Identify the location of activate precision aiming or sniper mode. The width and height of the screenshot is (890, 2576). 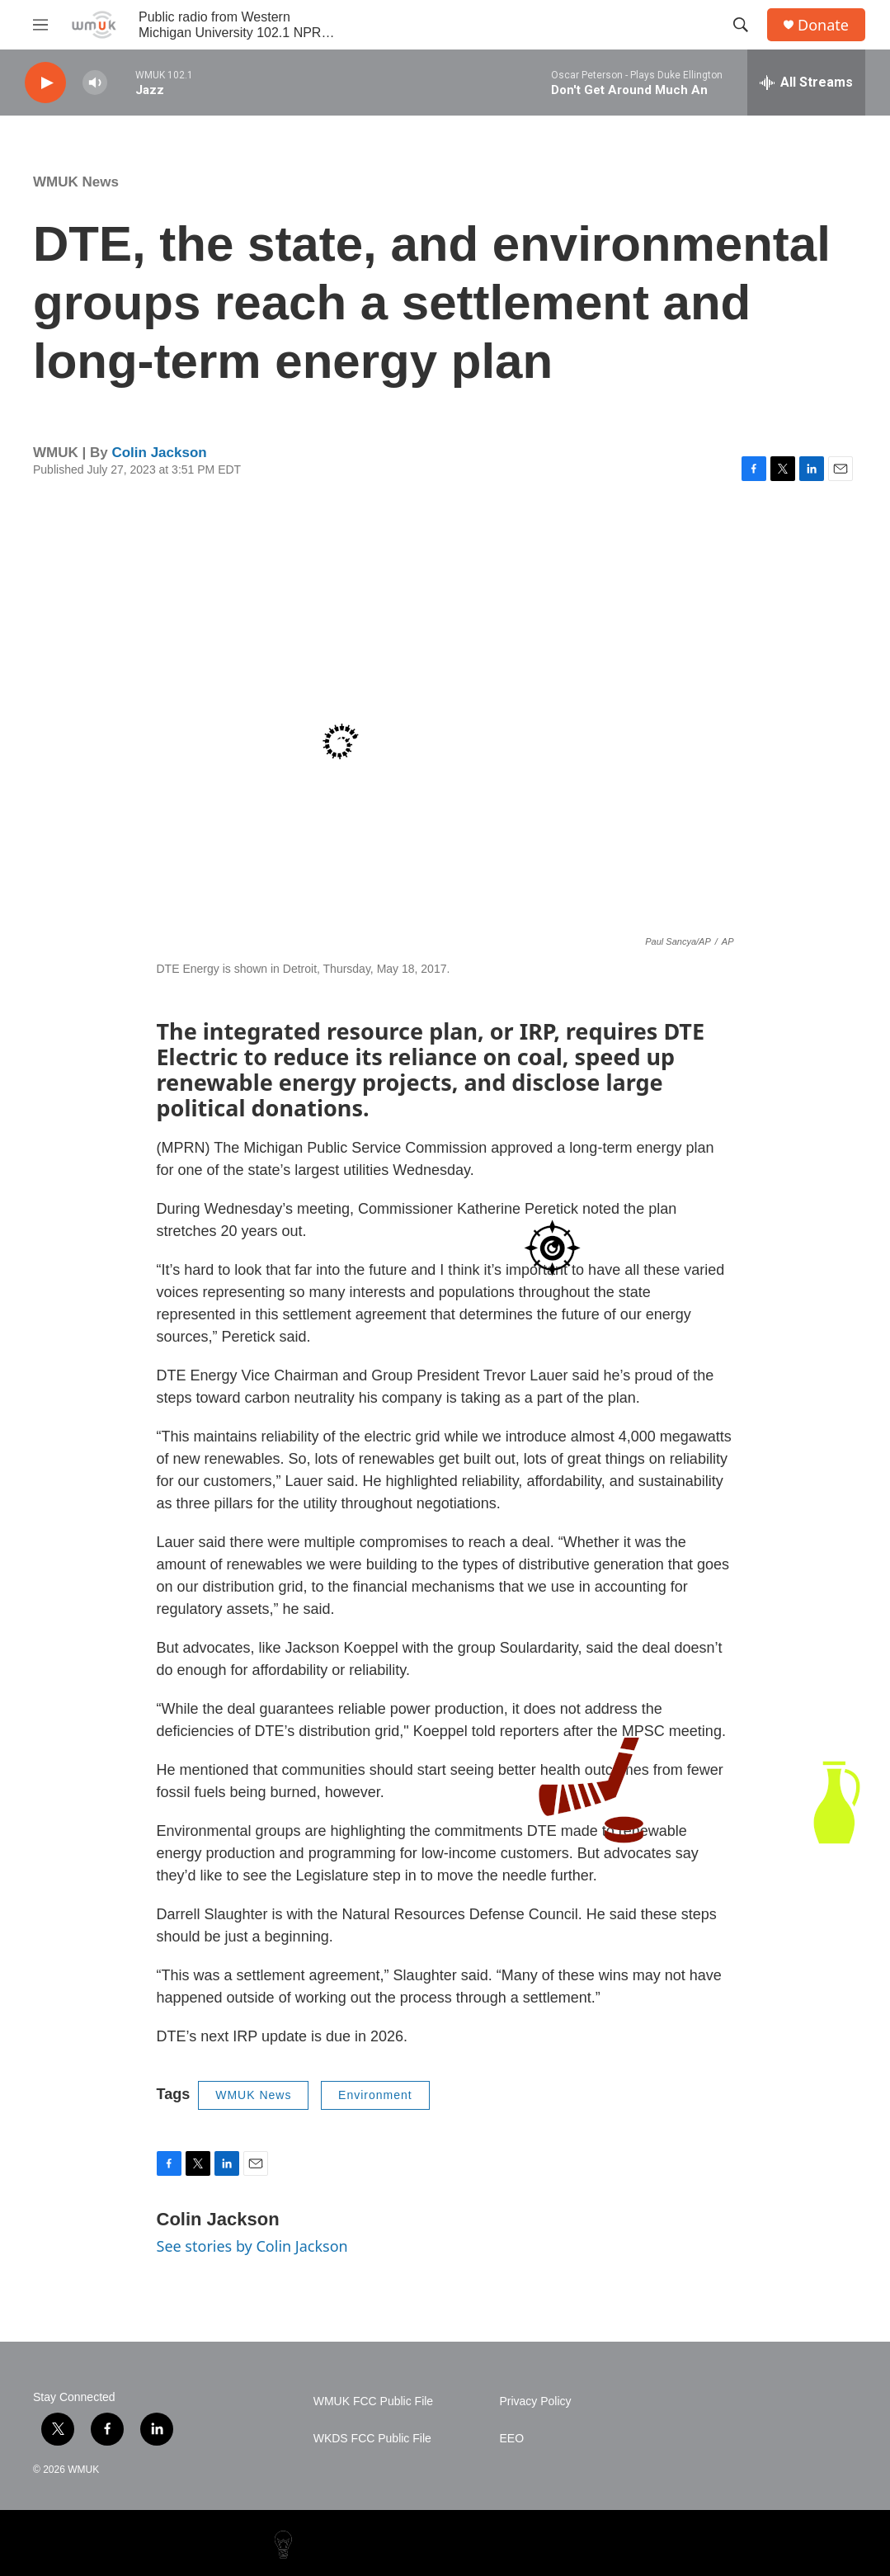
(552, 1248).